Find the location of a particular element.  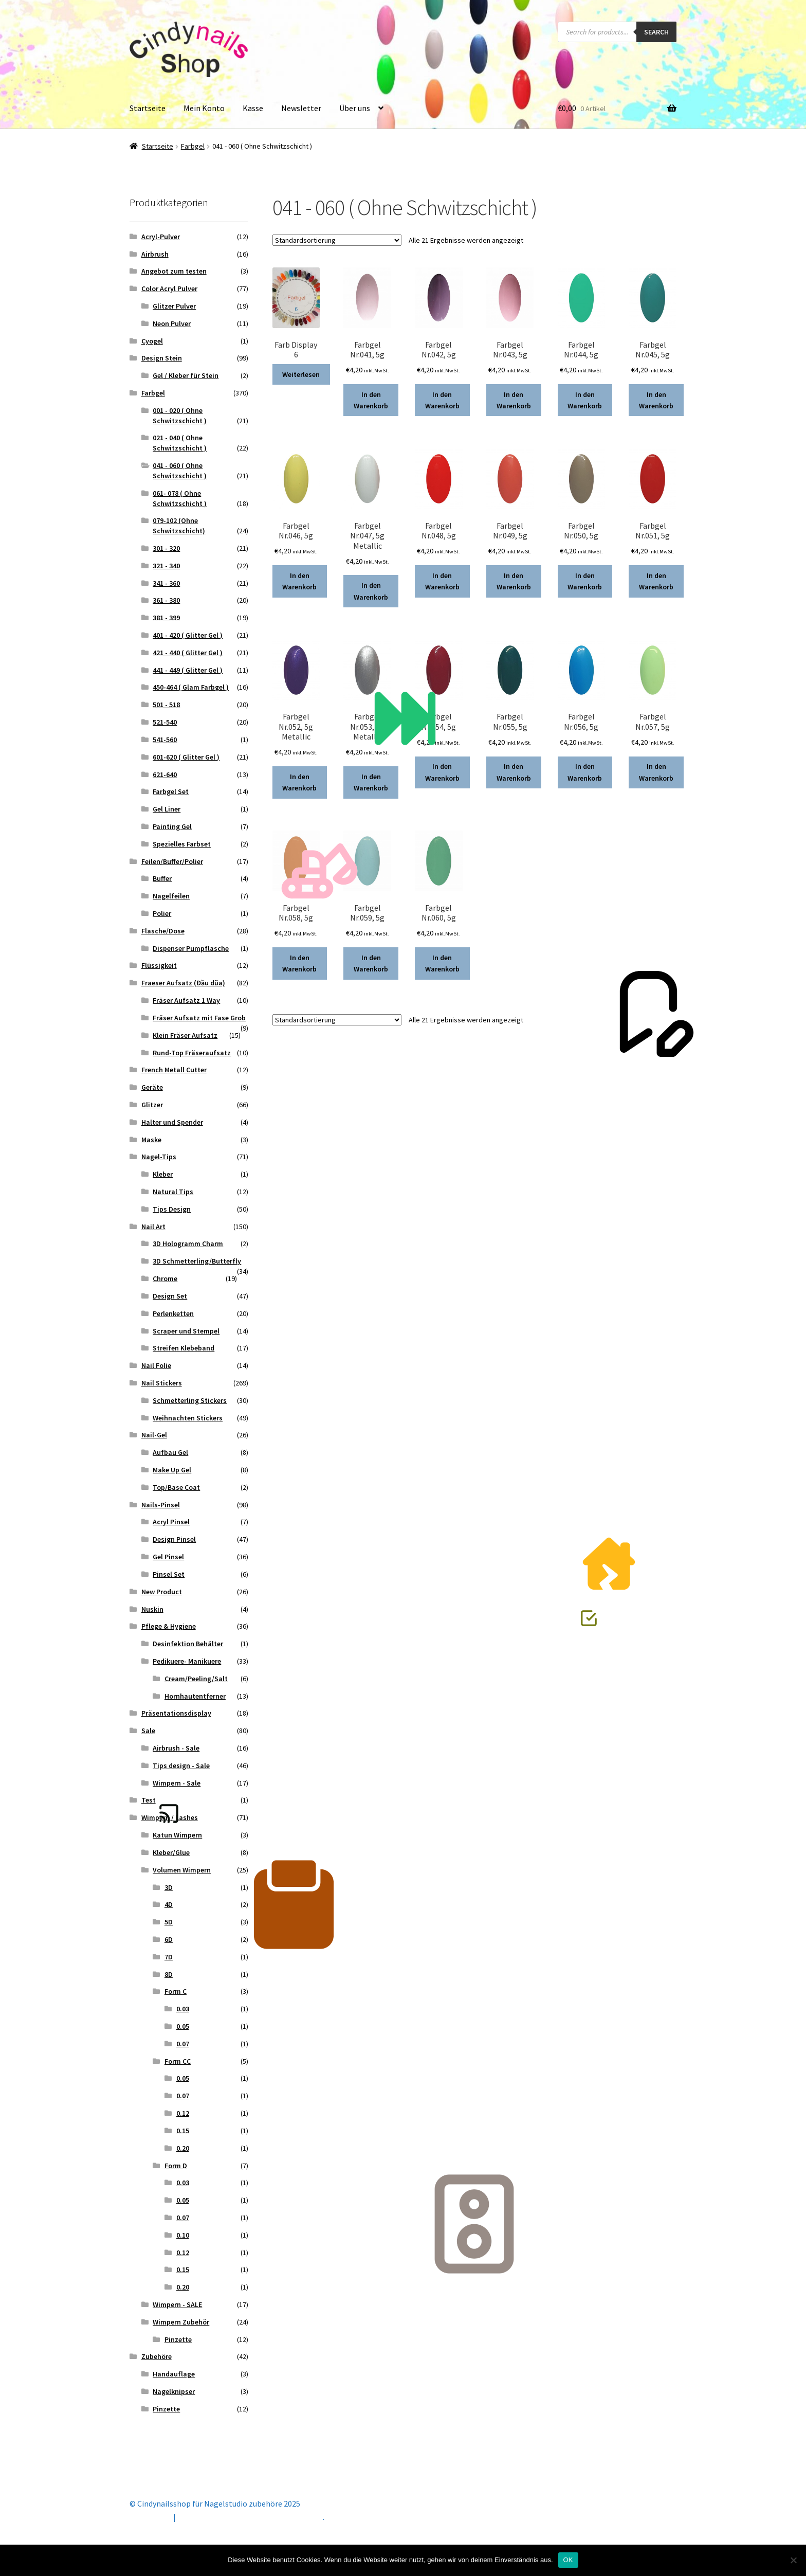

construction or building in progress is located at coordinates (319, 871).